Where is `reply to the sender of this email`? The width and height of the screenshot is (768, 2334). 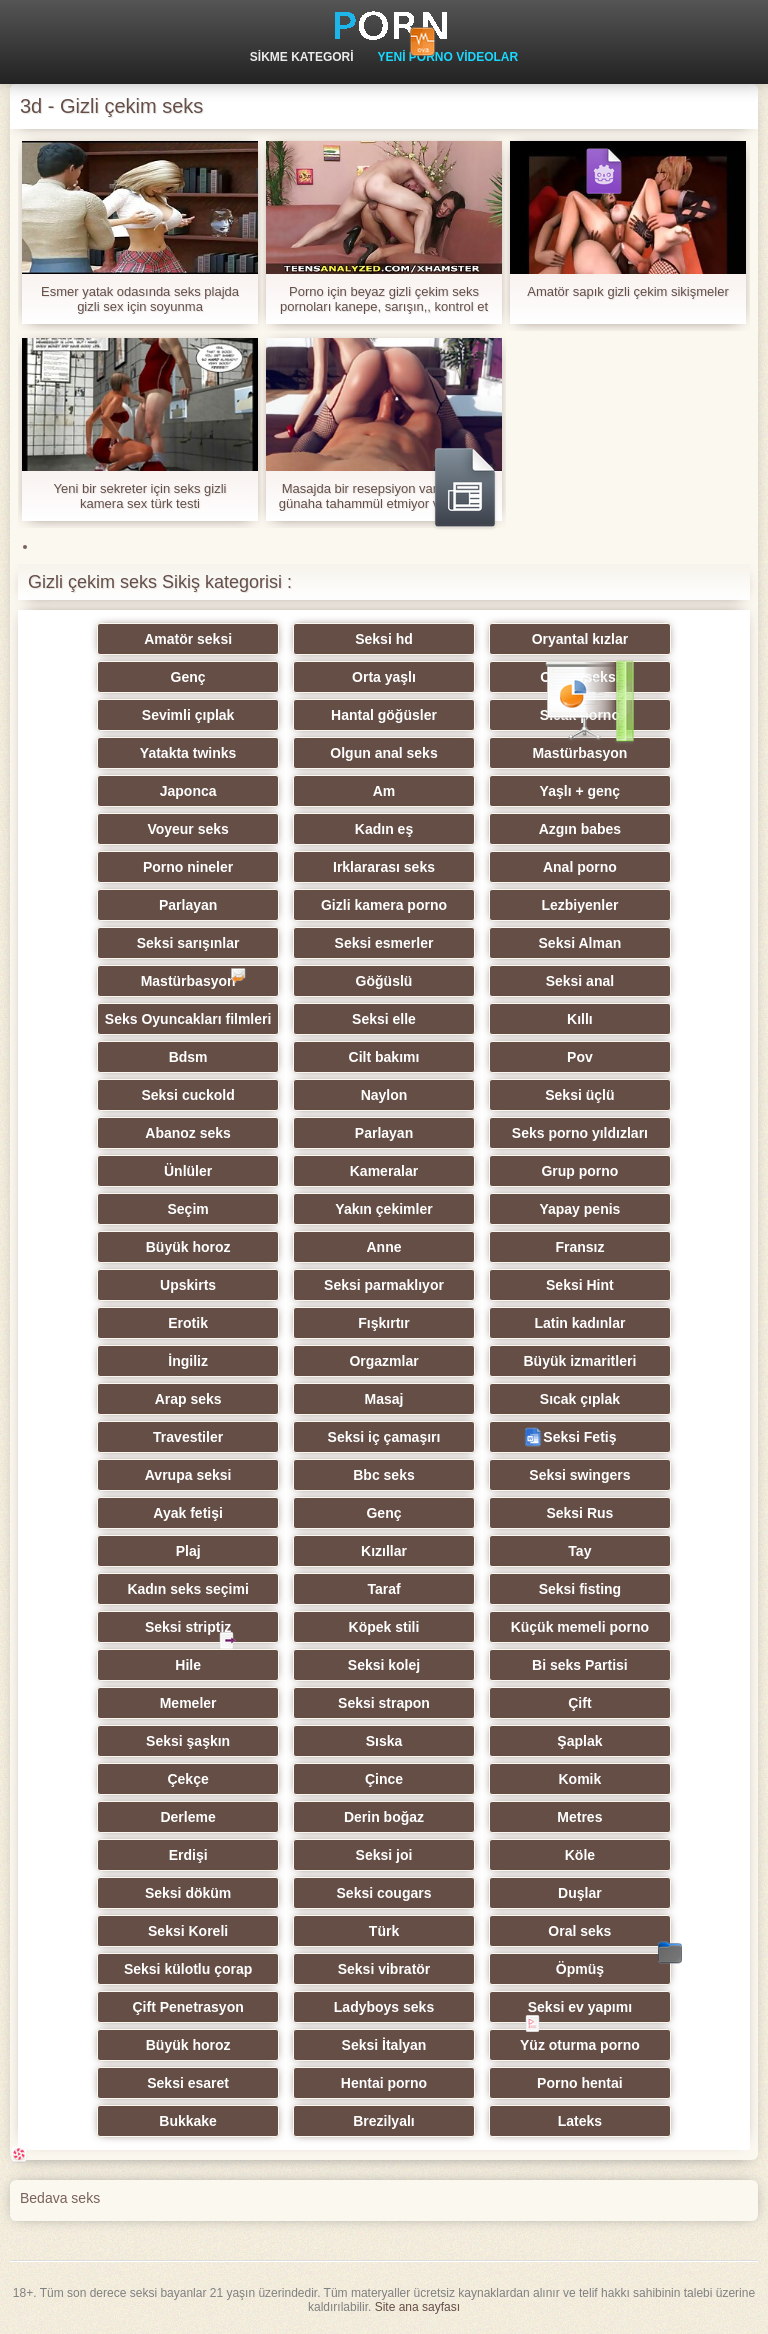 reply to the sender of this email is located at coordinates (238, 974).